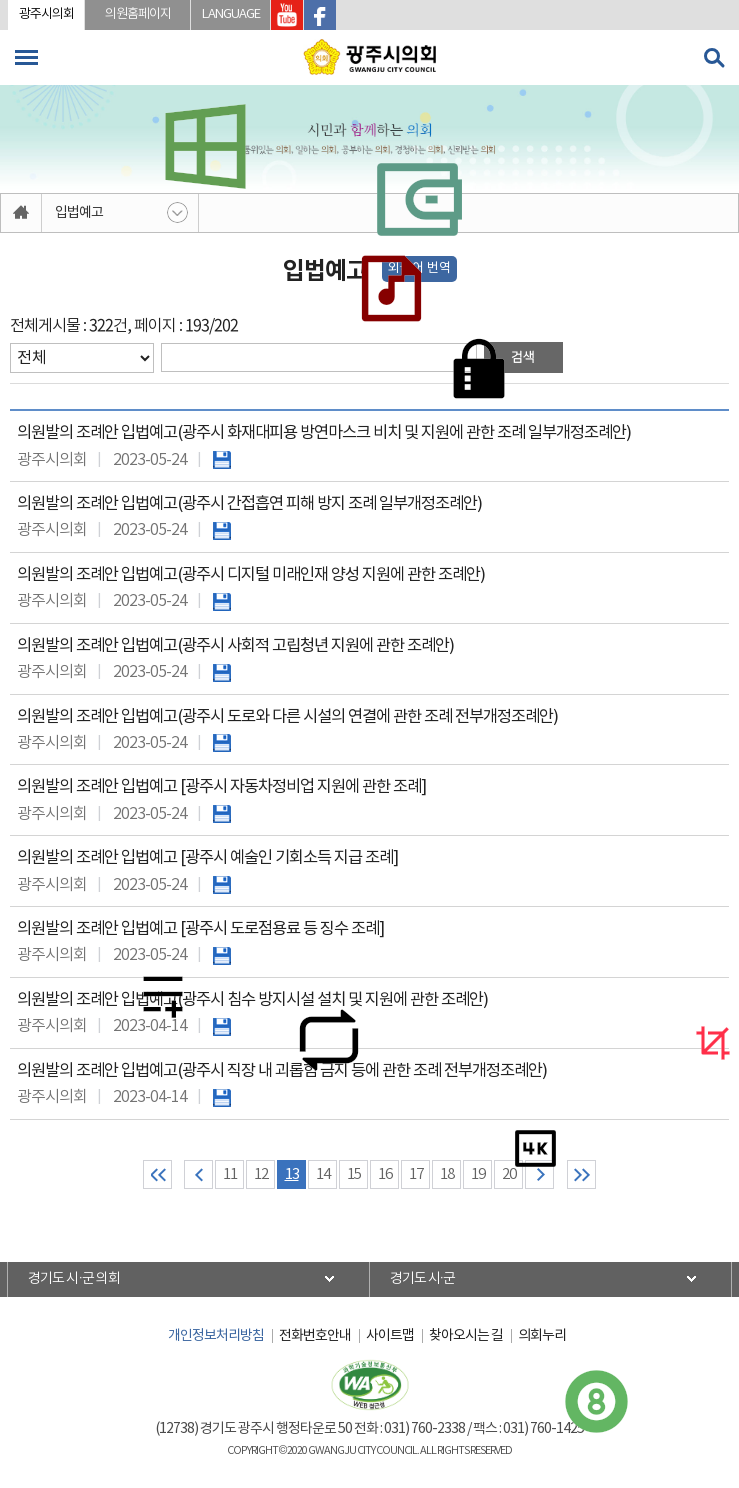 The height and width of the screenshot is (1488, 739). Describe the element at coordinates (596, 1401) in the screenshot. I see `access billiards or pool game` at that location.